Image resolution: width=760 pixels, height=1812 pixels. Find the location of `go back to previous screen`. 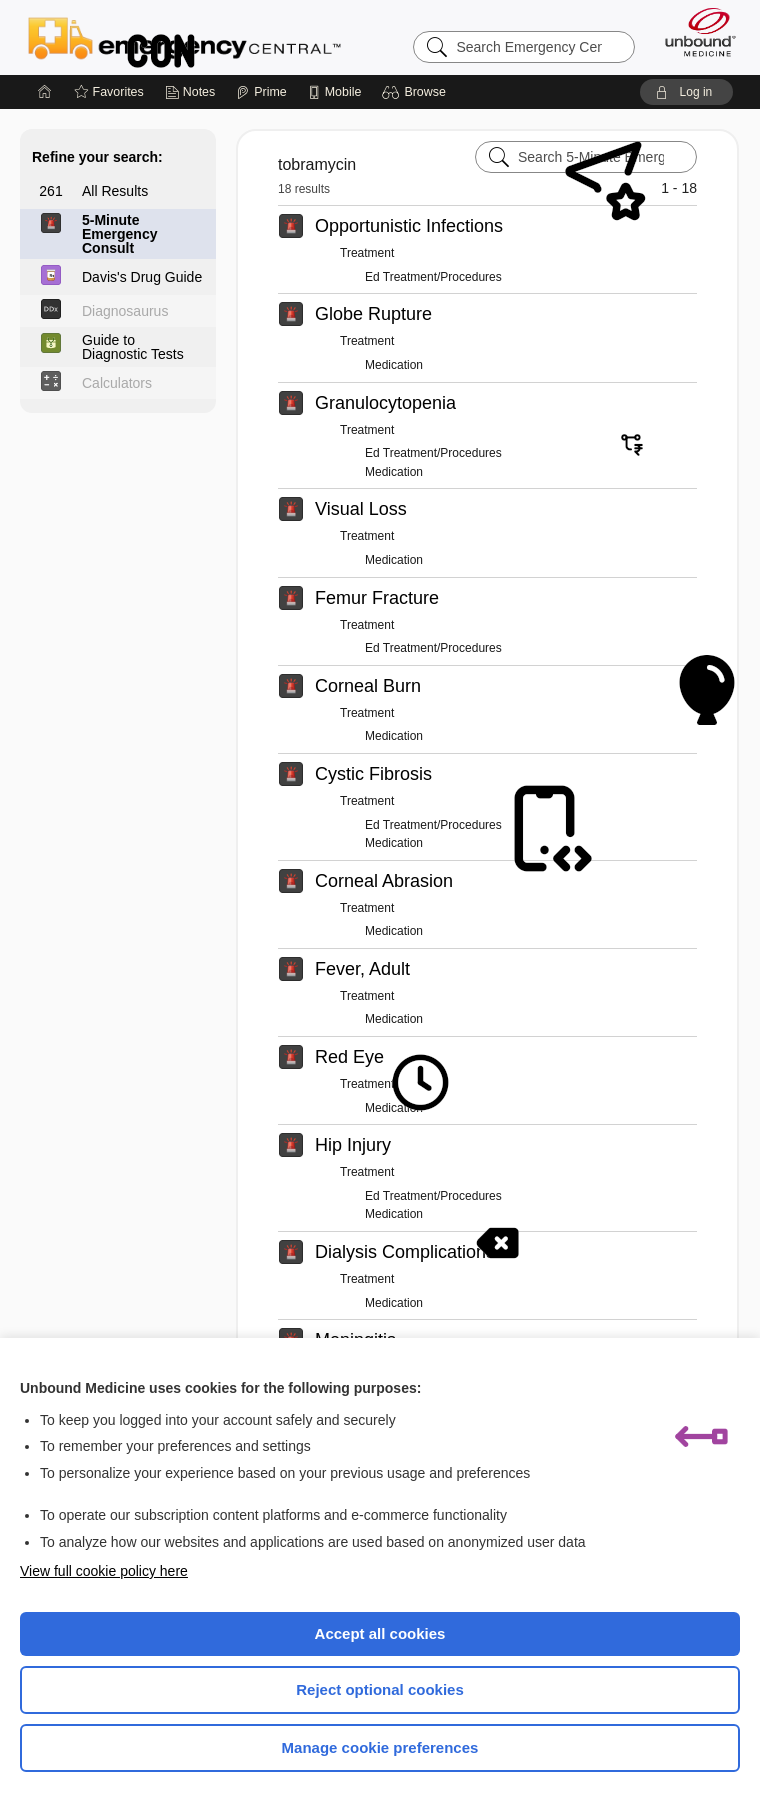

go back to previous screen is located at coordinates (701, 1436).